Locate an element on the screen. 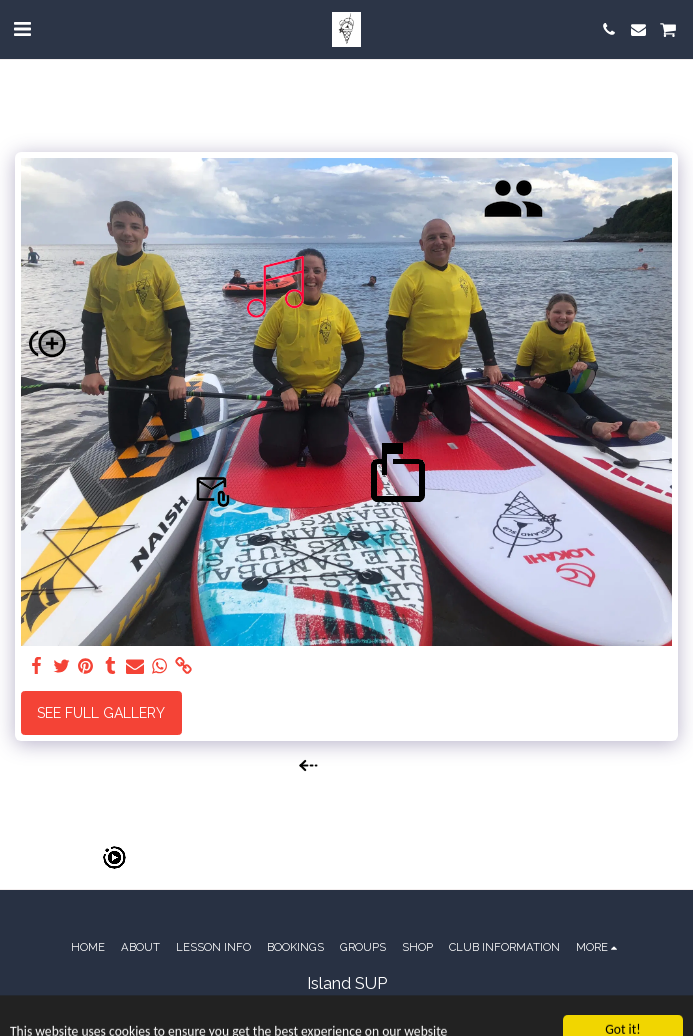 The height and width of the screenshot is (1036, 693). go back to previous step is located at coordinates (308, 765).